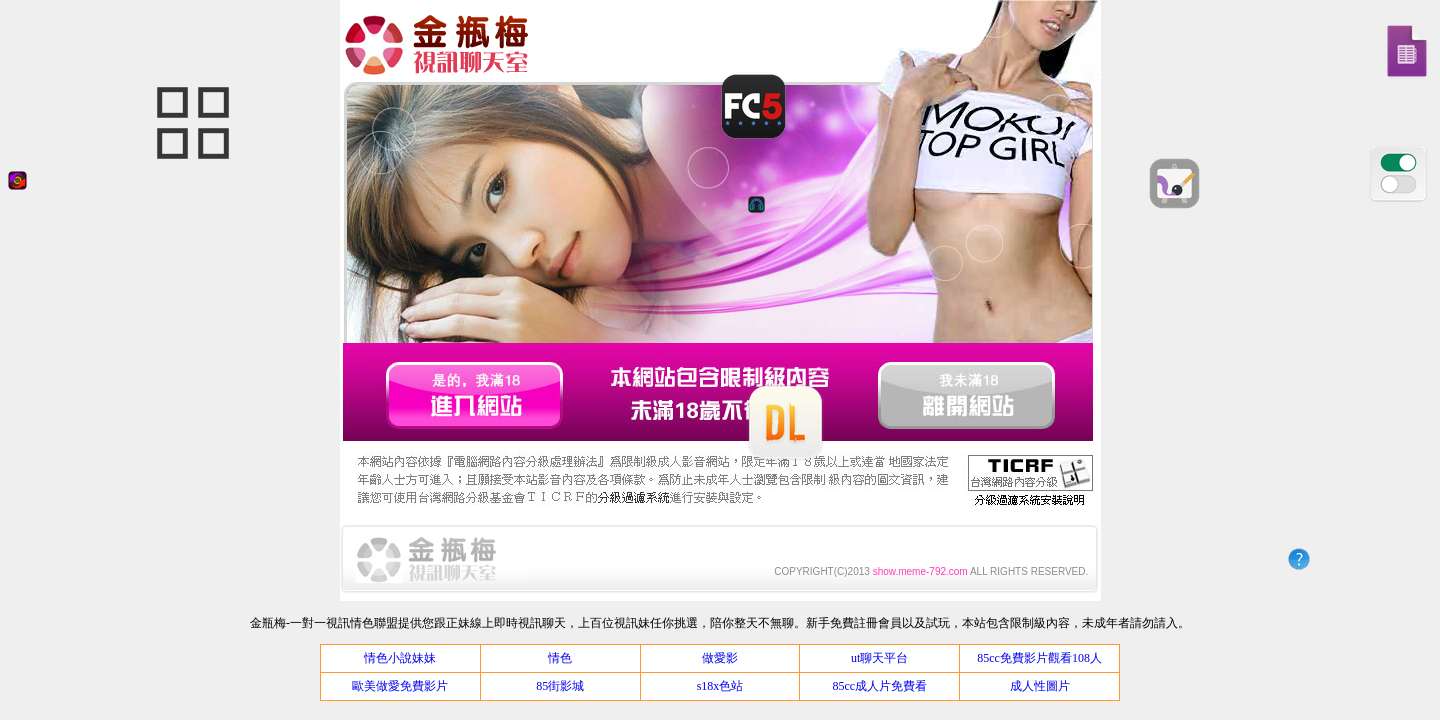 The width and height of the screenshot is (1440, 720). Describe the element at coordinates (193, 123) in the screenshot. I see `access msn account settings` at that location.